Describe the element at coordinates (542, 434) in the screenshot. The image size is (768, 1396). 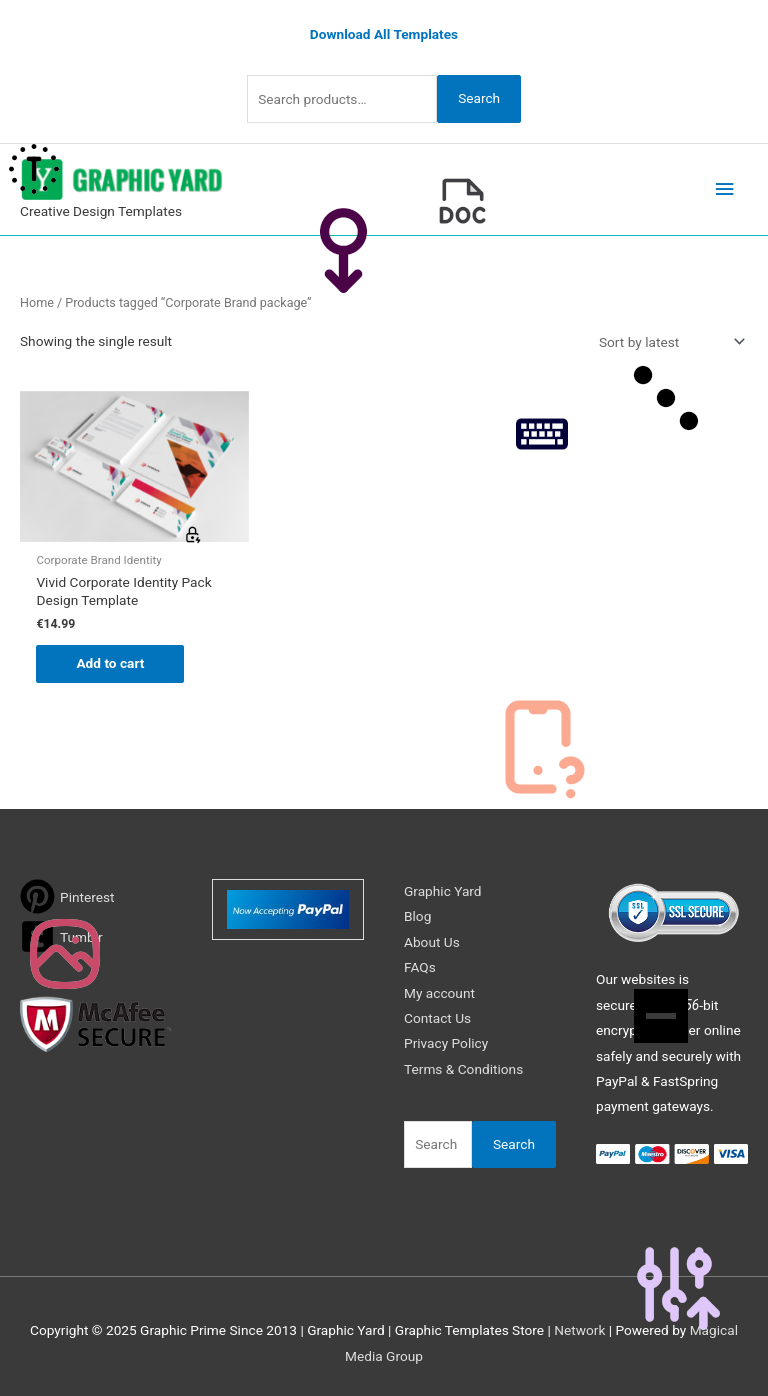
I see `open the on-screen keyboard` at that location.